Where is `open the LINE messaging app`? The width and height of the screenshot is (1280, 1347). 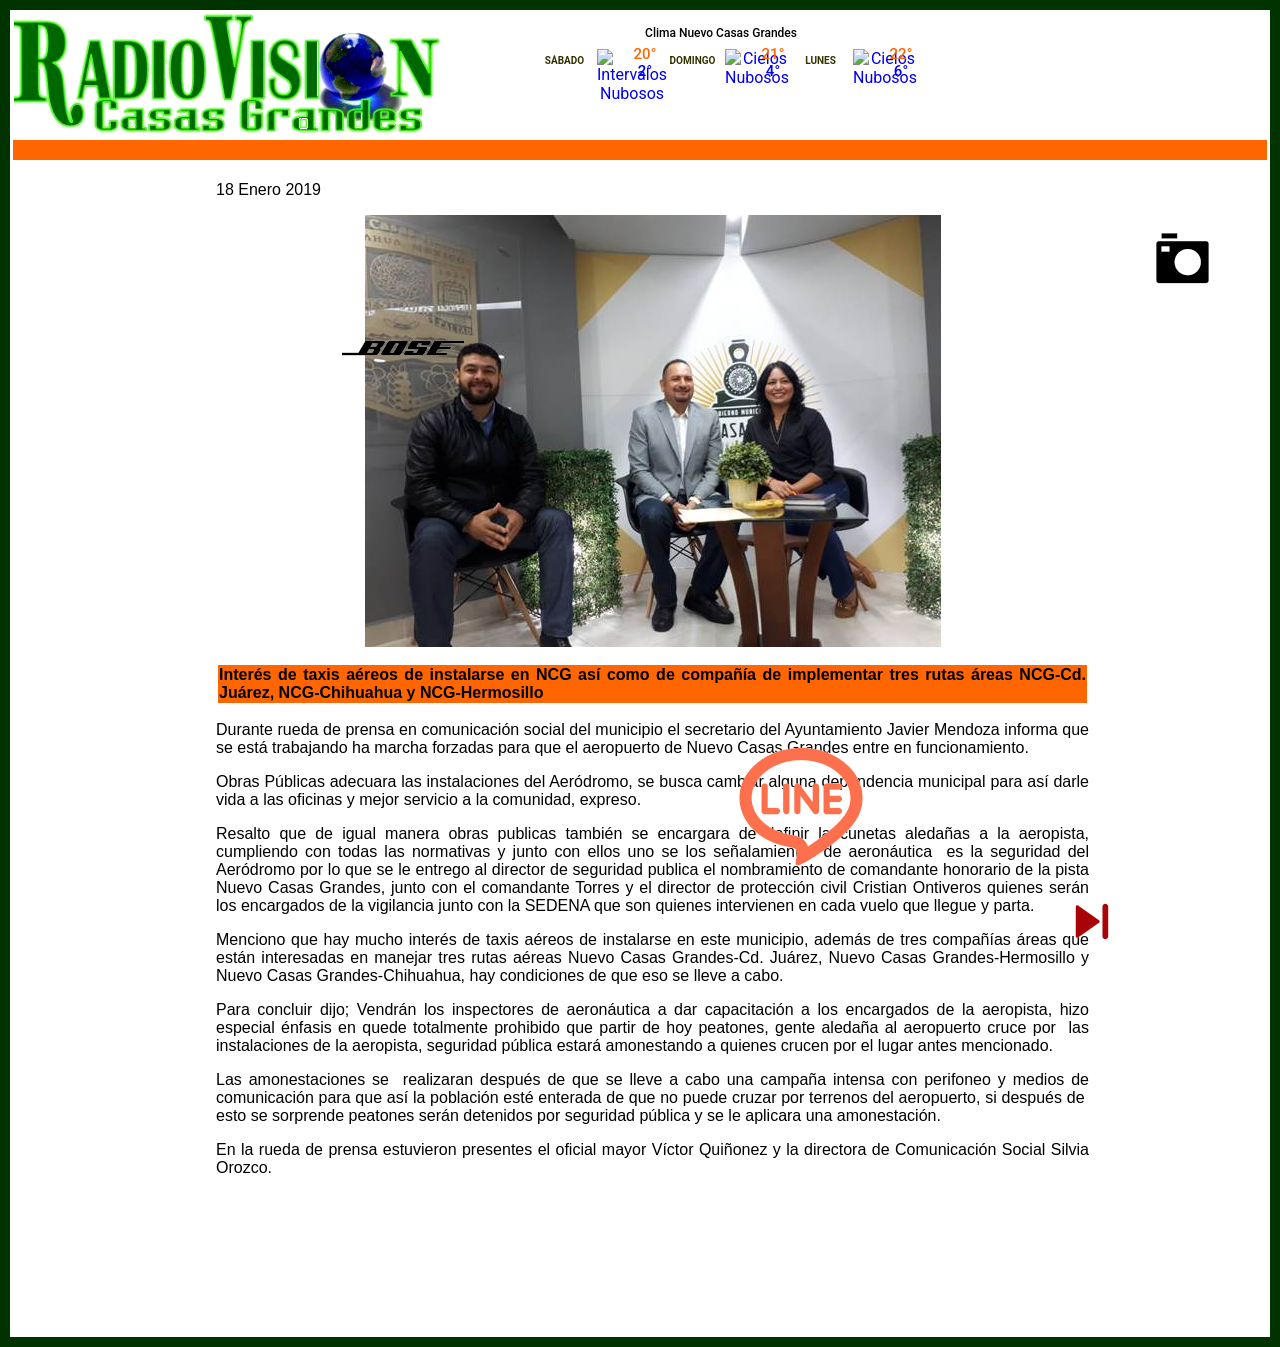 open the LINE messaging app is located at coordinates (801, 806).